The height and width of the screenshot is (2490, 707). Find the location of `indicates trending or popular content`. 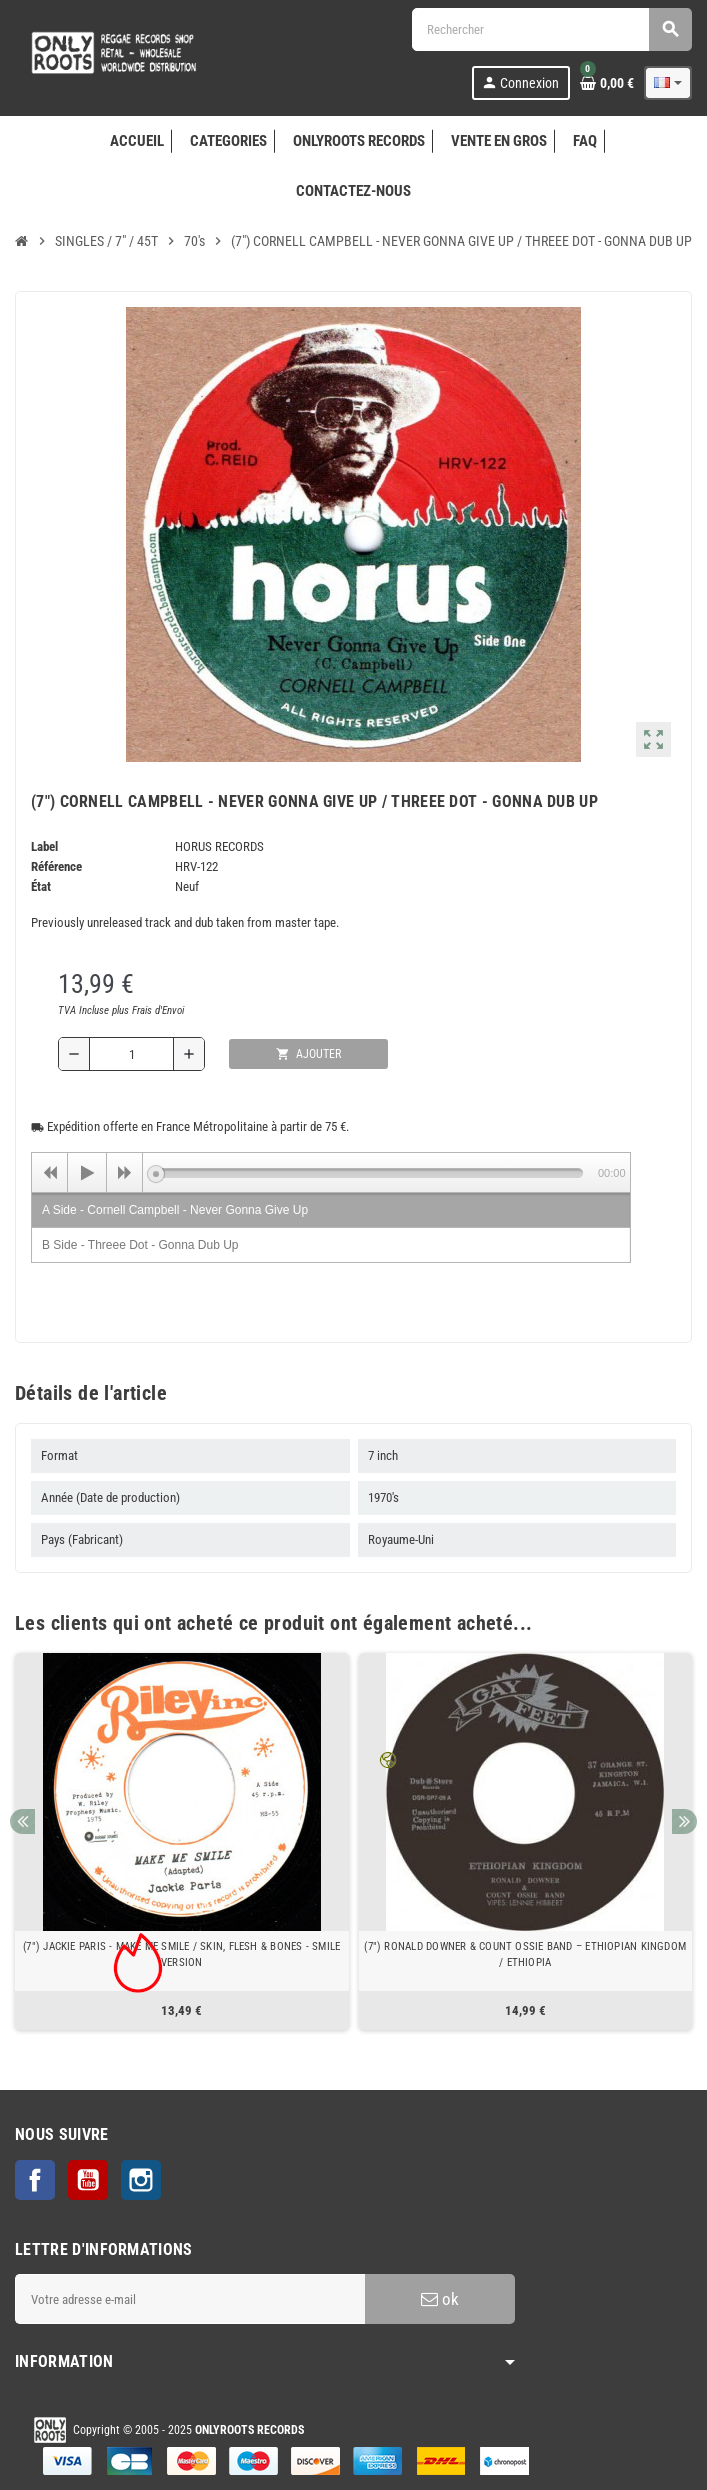

indicates trending or popular content is located at coordinates (138, 1964).